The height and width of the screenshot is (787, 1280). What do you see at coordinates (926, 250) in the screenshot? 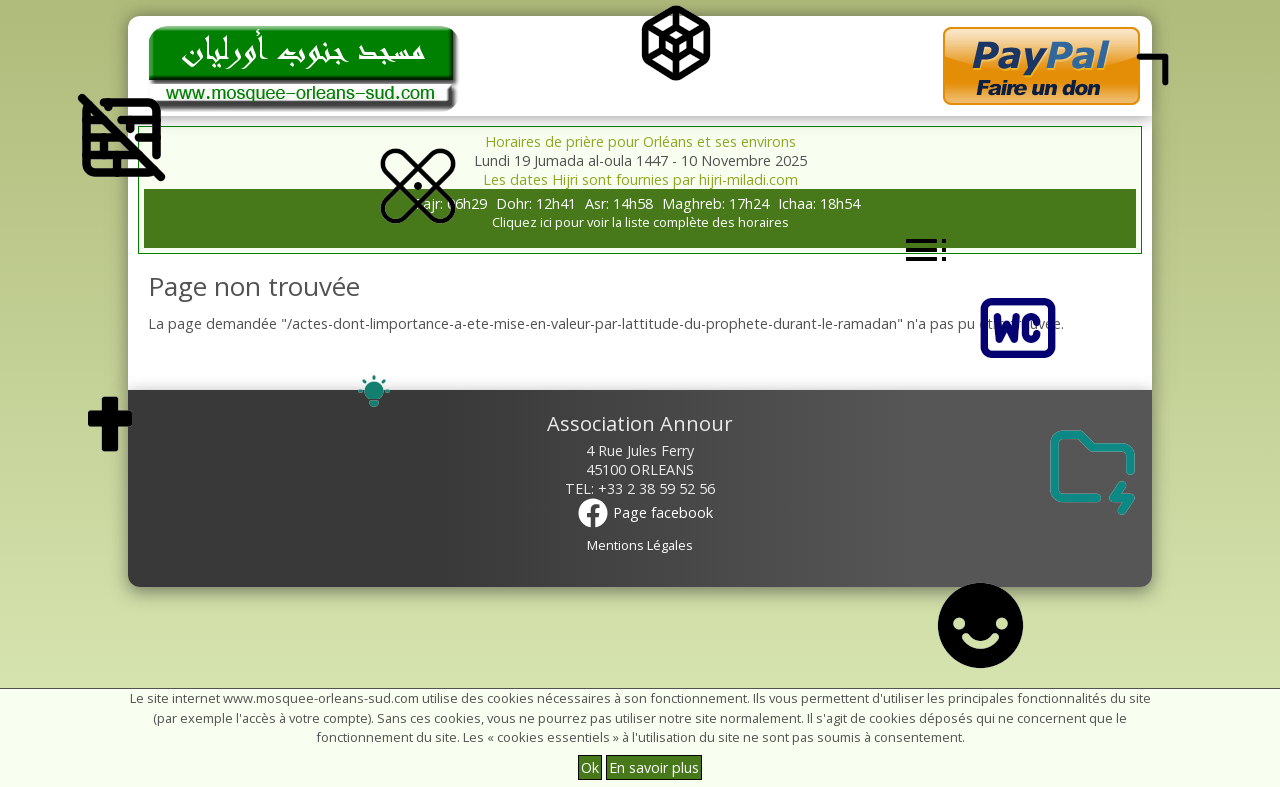
I see `view table of contents` at bounding box center [926, 250].